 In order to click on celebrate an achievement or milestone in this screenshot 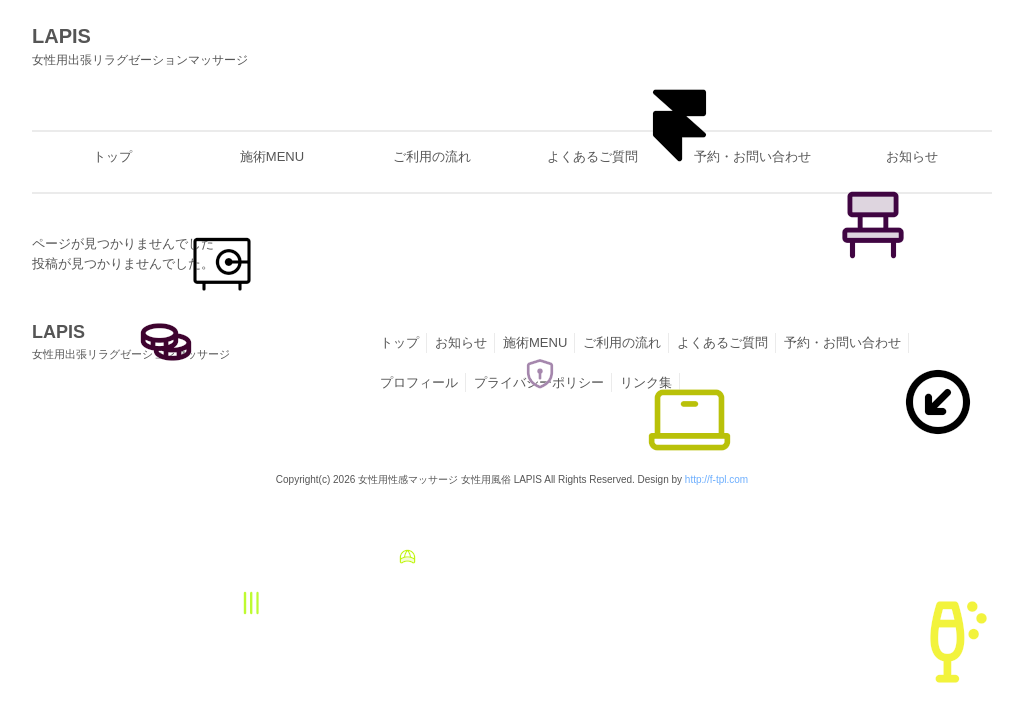, I will do `click(950, 642)`.